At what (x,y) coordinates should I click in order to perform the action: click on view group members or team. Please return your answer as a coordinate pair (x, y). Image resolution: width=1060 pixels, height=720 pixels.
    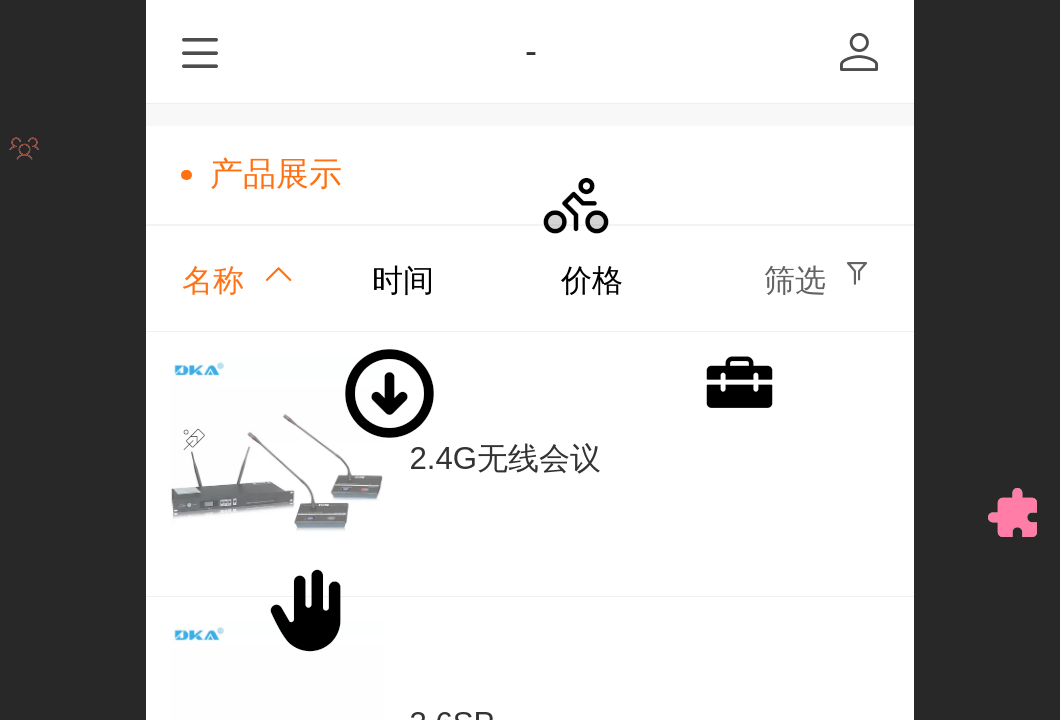
    Looking at the image, I should click on (24, 147).